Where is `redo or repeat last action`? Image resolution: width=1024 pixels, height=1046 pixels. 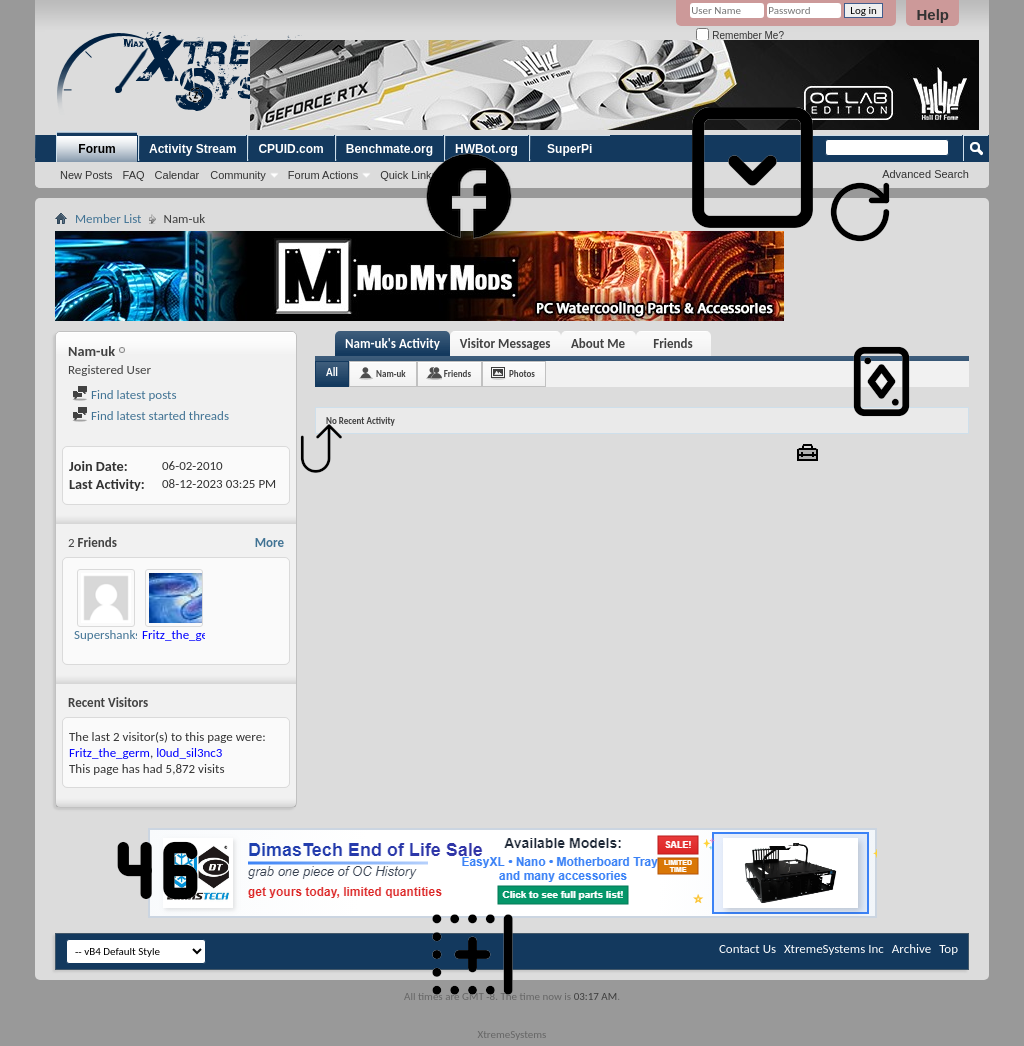 redo or repeat last action is located at coordinates (319, 448).